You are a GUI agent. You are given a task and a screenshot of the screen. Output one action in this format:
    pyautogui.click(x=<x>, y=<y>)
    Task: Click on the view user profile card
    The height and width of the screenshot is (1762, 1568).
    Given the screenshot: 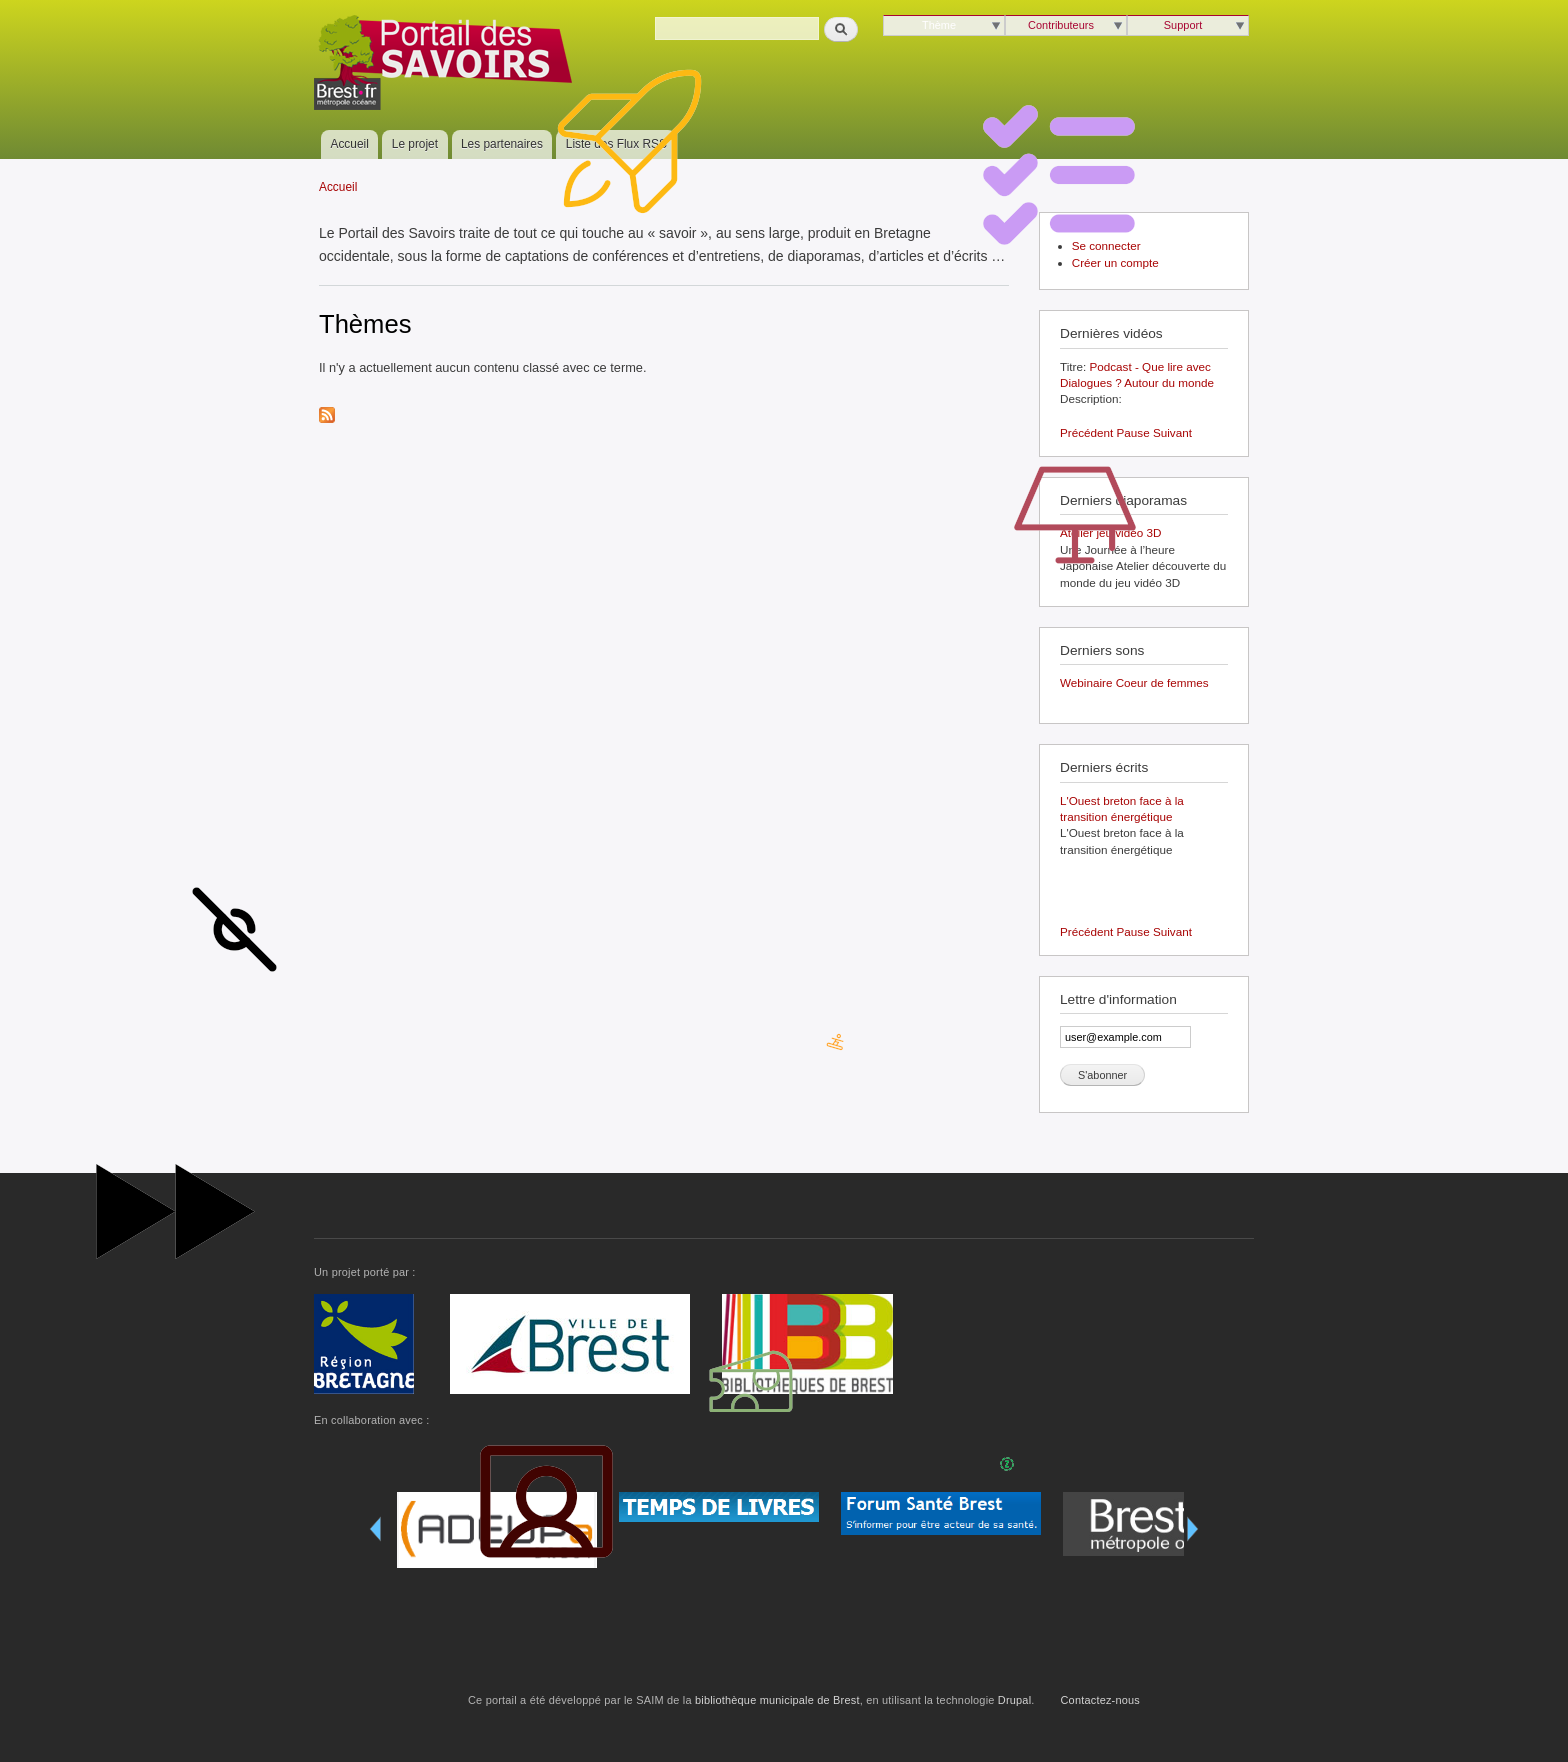 What is the action you would take?
    pyautogui.click(x=546, y=1501)
    